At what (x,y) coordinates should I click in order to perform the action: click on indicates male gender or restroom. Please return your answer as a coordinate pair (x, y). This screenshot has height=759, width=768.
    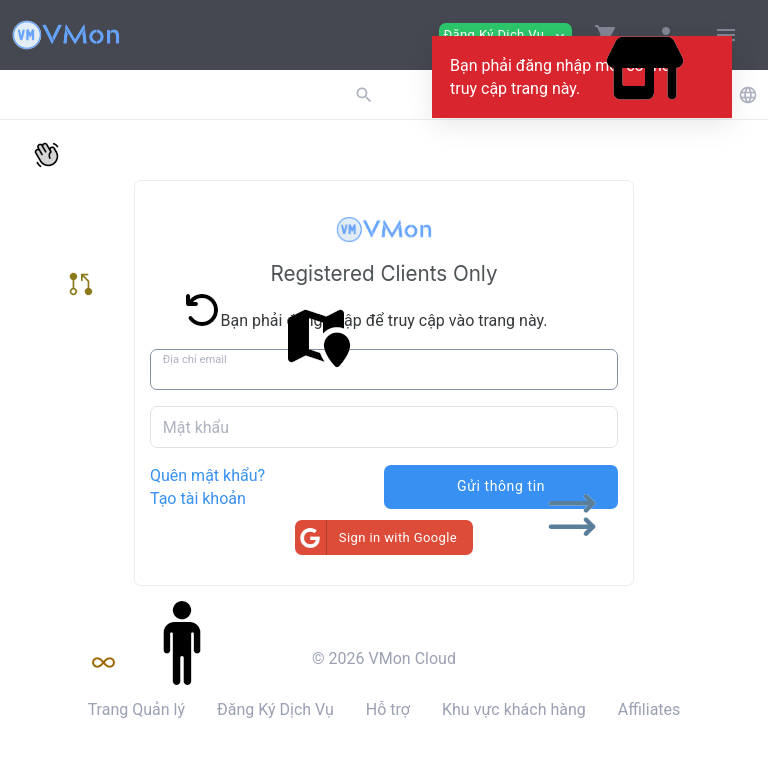
    Looking at the image, I should click on (182, 643).